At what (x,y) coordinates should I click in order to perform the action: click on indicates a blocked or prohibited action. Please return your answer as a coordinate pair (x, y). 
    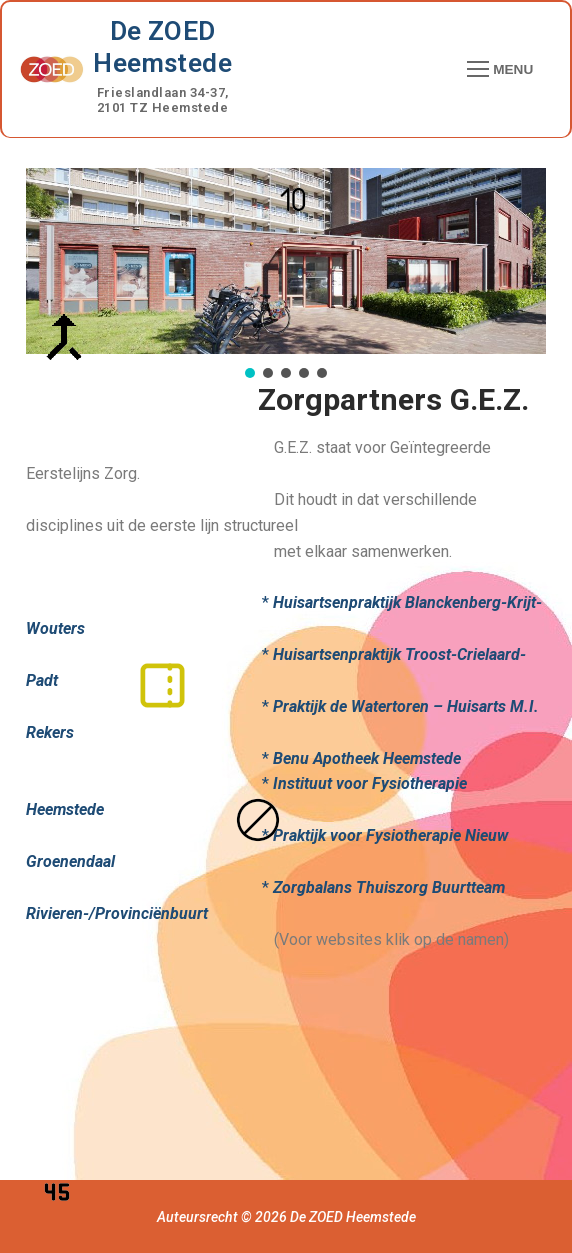
    Looking at the image, I should click on (258, 820).